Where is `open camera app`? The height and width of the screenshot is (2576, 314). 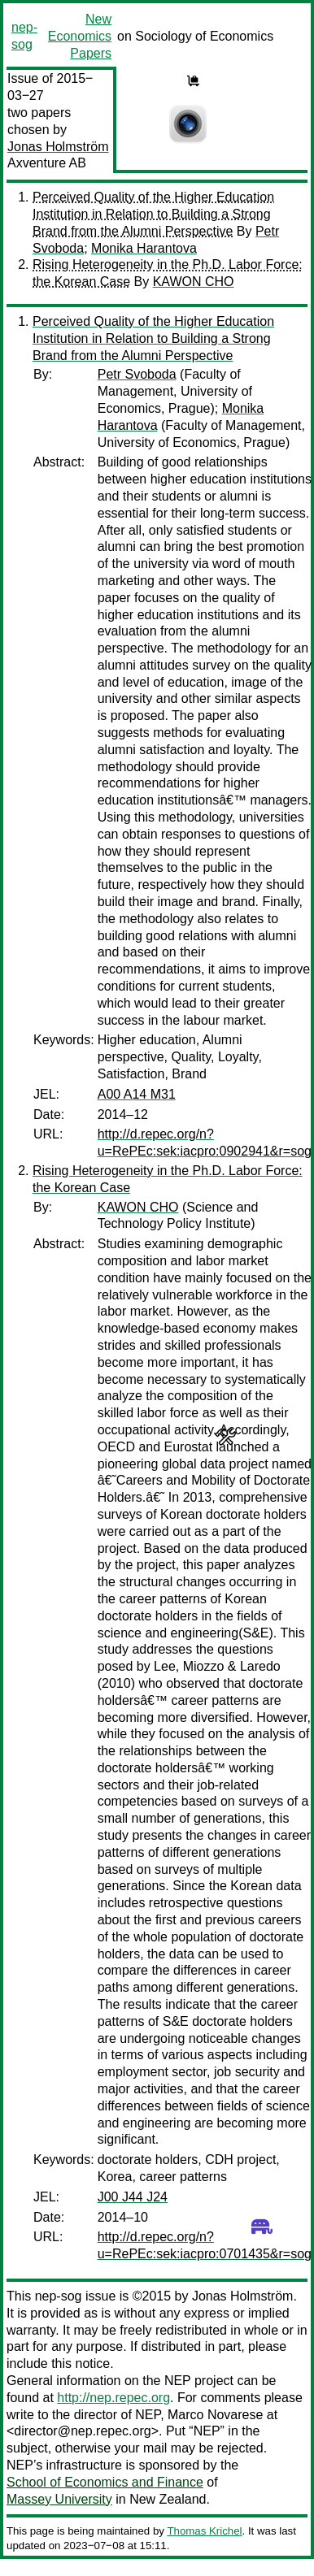
open camera app is located at coordinates (188, 124).